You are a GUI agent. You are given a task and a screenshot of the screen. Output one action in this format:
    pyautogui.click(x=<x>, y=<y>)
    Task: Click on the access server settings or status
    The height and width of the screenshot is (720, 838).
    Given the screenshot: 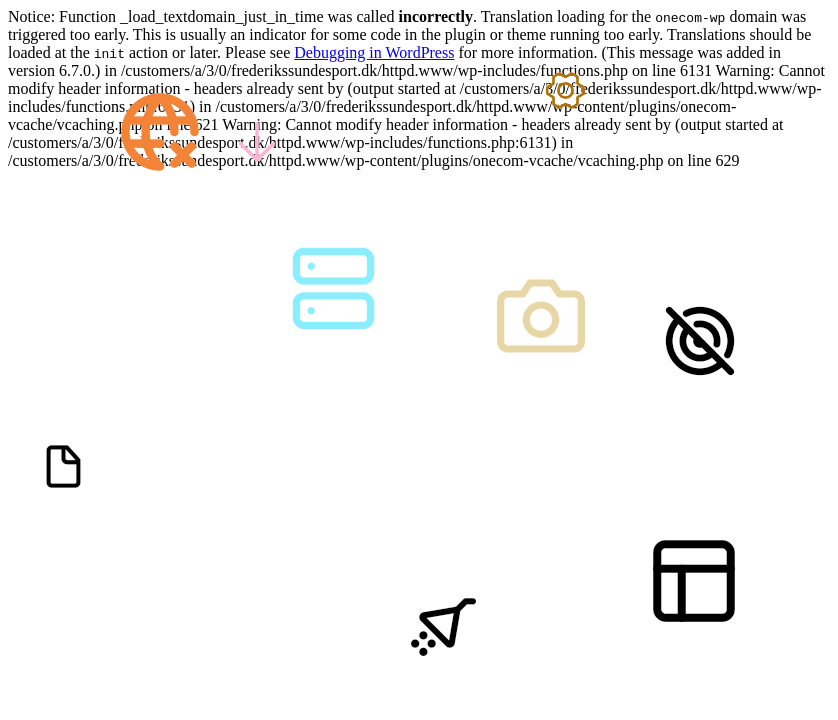 What is the action you would take?
    pyautogui.click(x=333, y=288)
    